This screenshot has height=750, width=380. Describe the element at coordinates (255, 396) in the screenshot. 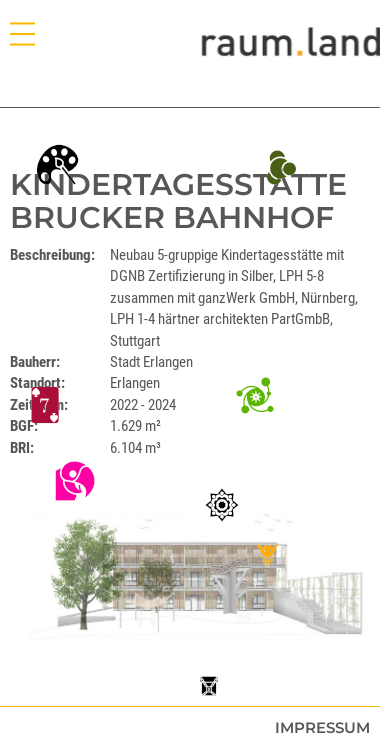

I see `activate black hole or gravity-based ability` at that location.